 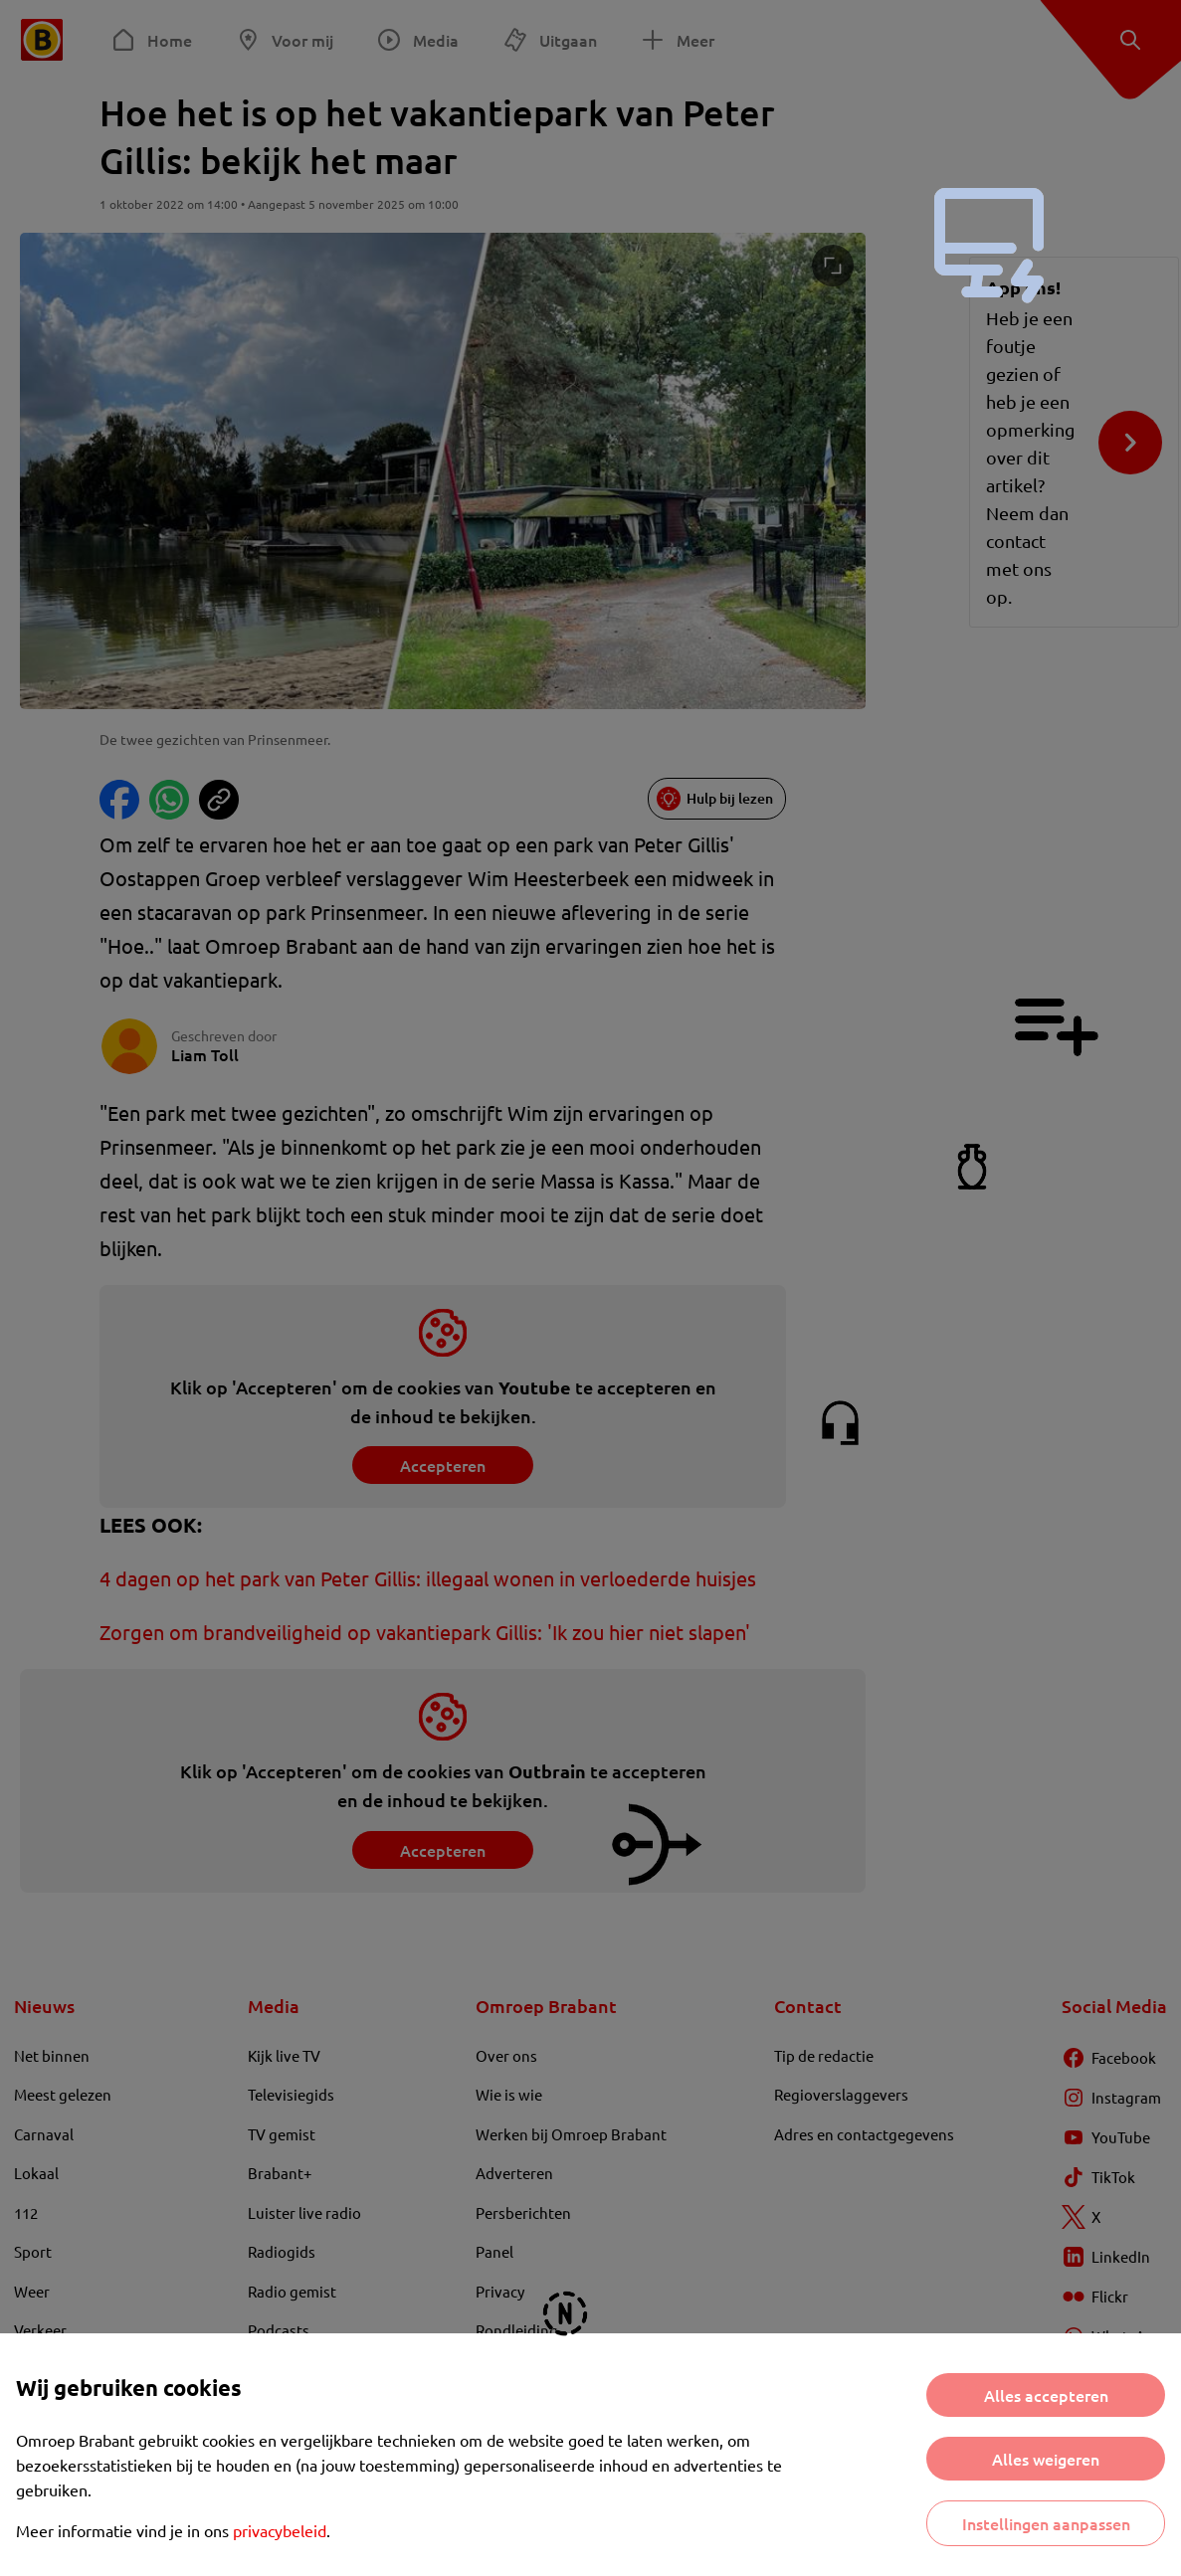 What do you see at coordinates (657, 1844) in the screenshot?
I see `network address translation settings` at bounding box center [657, 1844].